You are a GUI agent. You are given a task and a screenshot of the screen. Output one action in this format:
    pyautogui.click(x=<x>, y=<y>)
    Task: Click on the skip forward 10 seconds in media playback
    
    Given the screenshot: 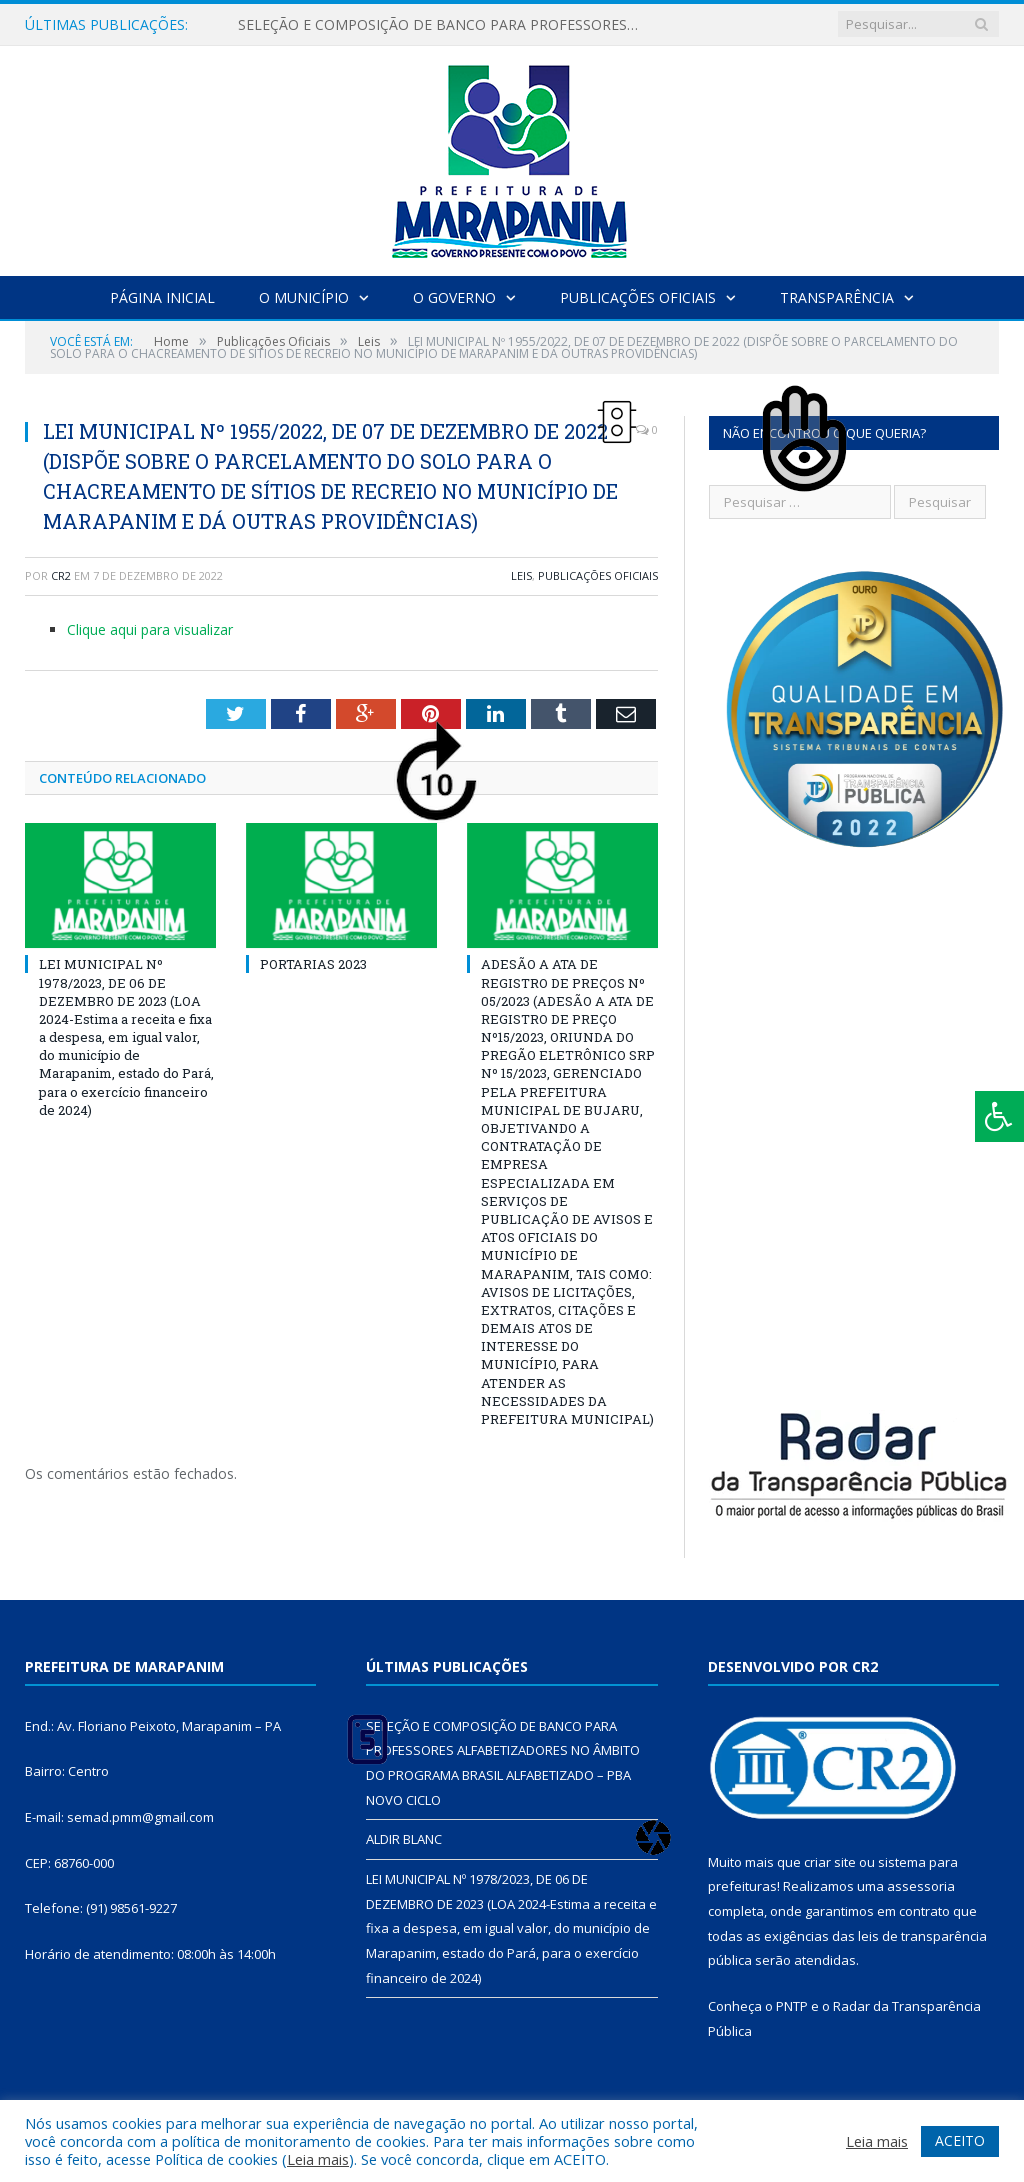 What is the action you would take?
    pyautogui.click(x=436, y=775)
    